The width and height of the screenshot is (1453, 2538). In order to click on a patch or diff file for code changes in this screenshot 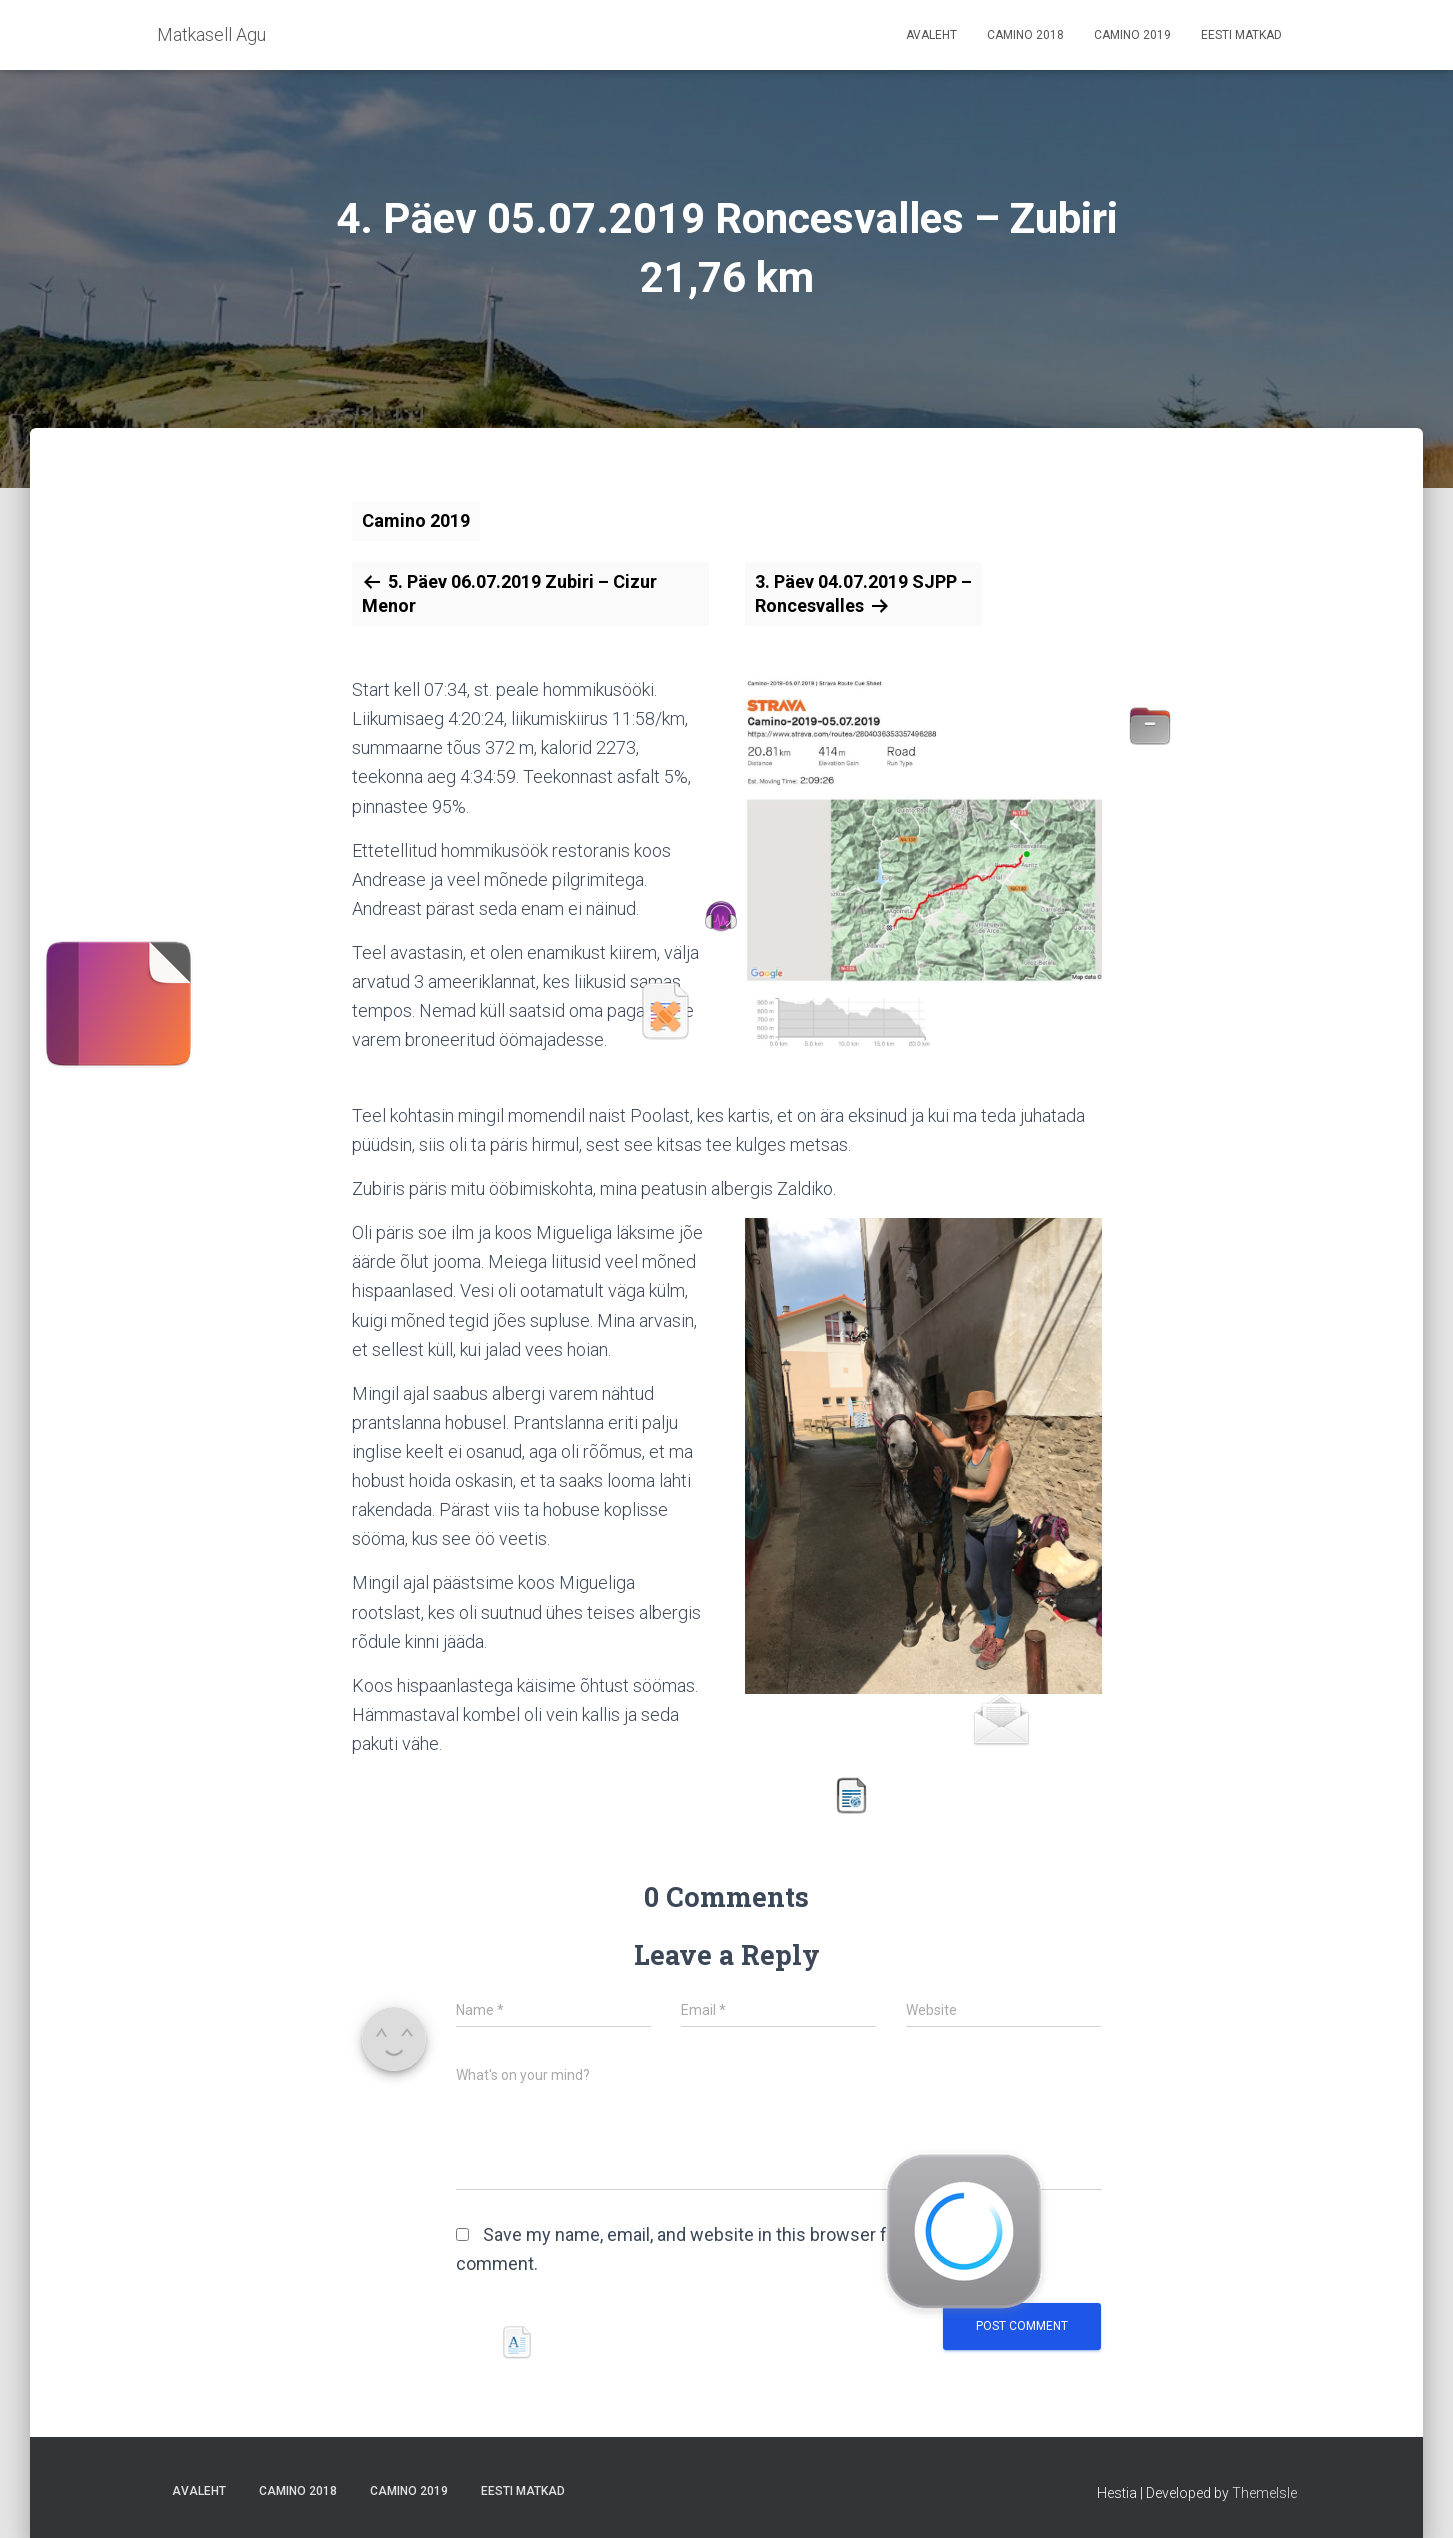, I will do `click(665, 1010)`.